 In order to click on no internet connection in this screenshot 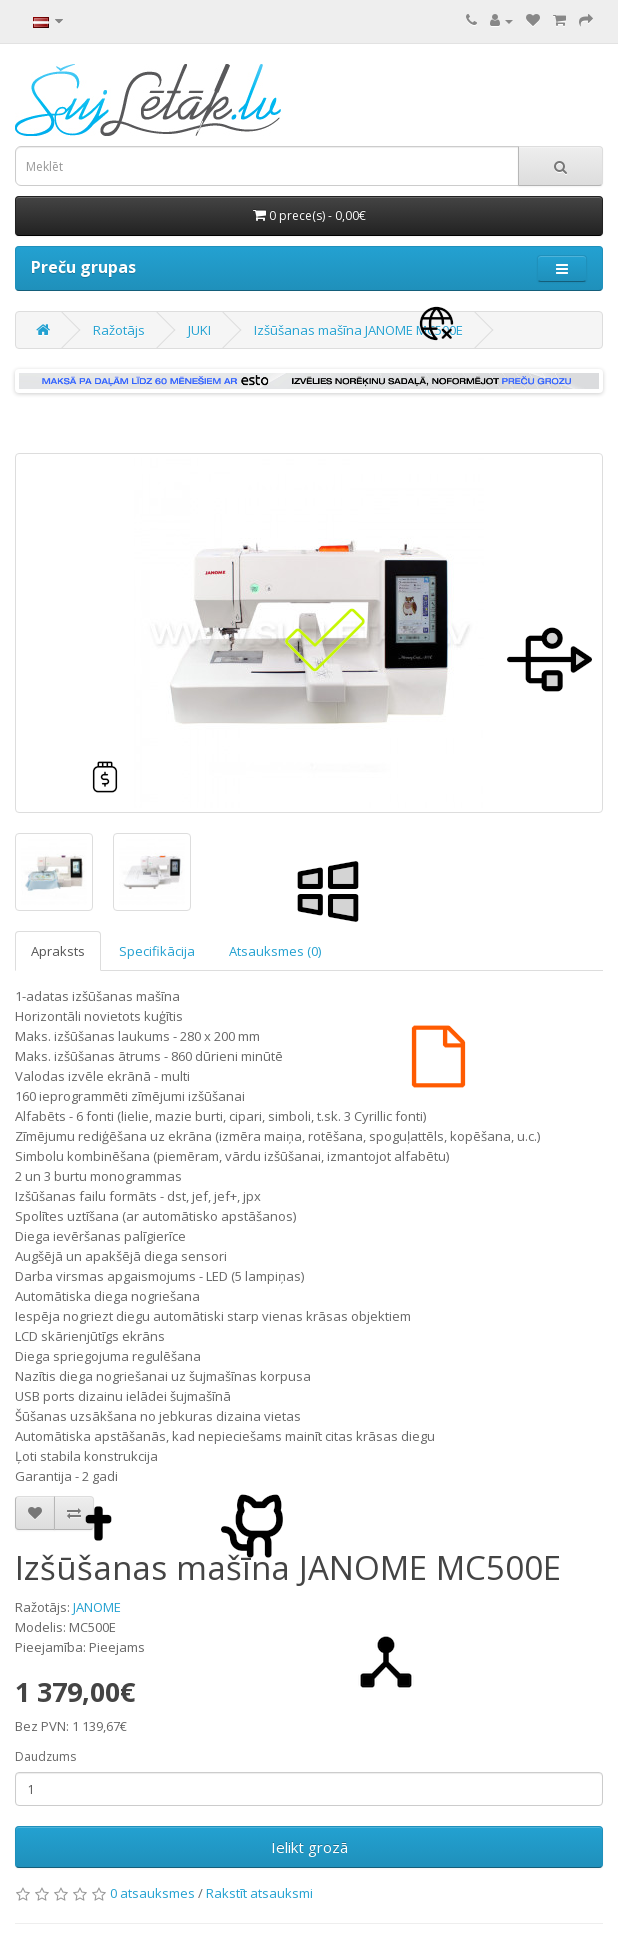, I will do `click(436, 323)`.